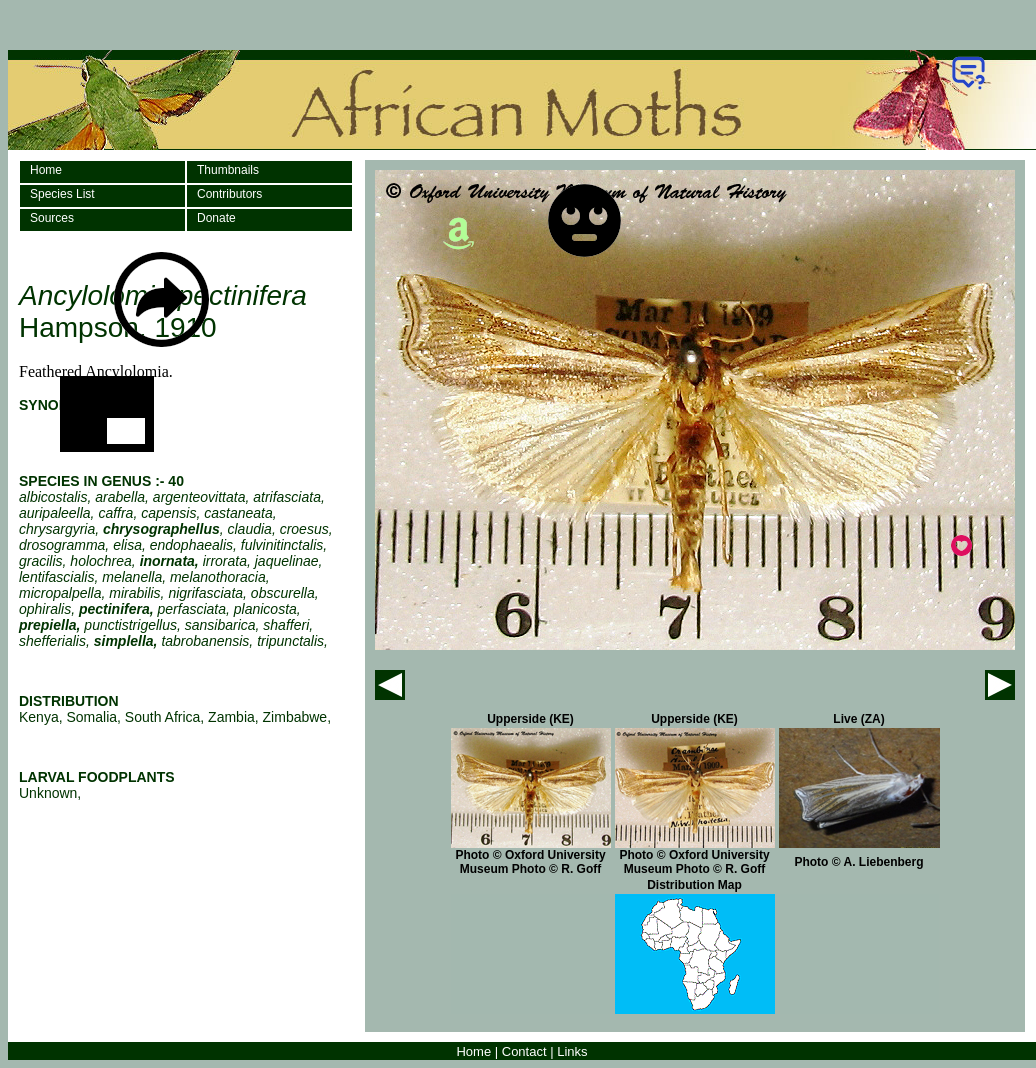 Image resolution: width=1036 pixels, height=1068 pixels. I want to click on access help or FAQ chat, so click(968, 71).